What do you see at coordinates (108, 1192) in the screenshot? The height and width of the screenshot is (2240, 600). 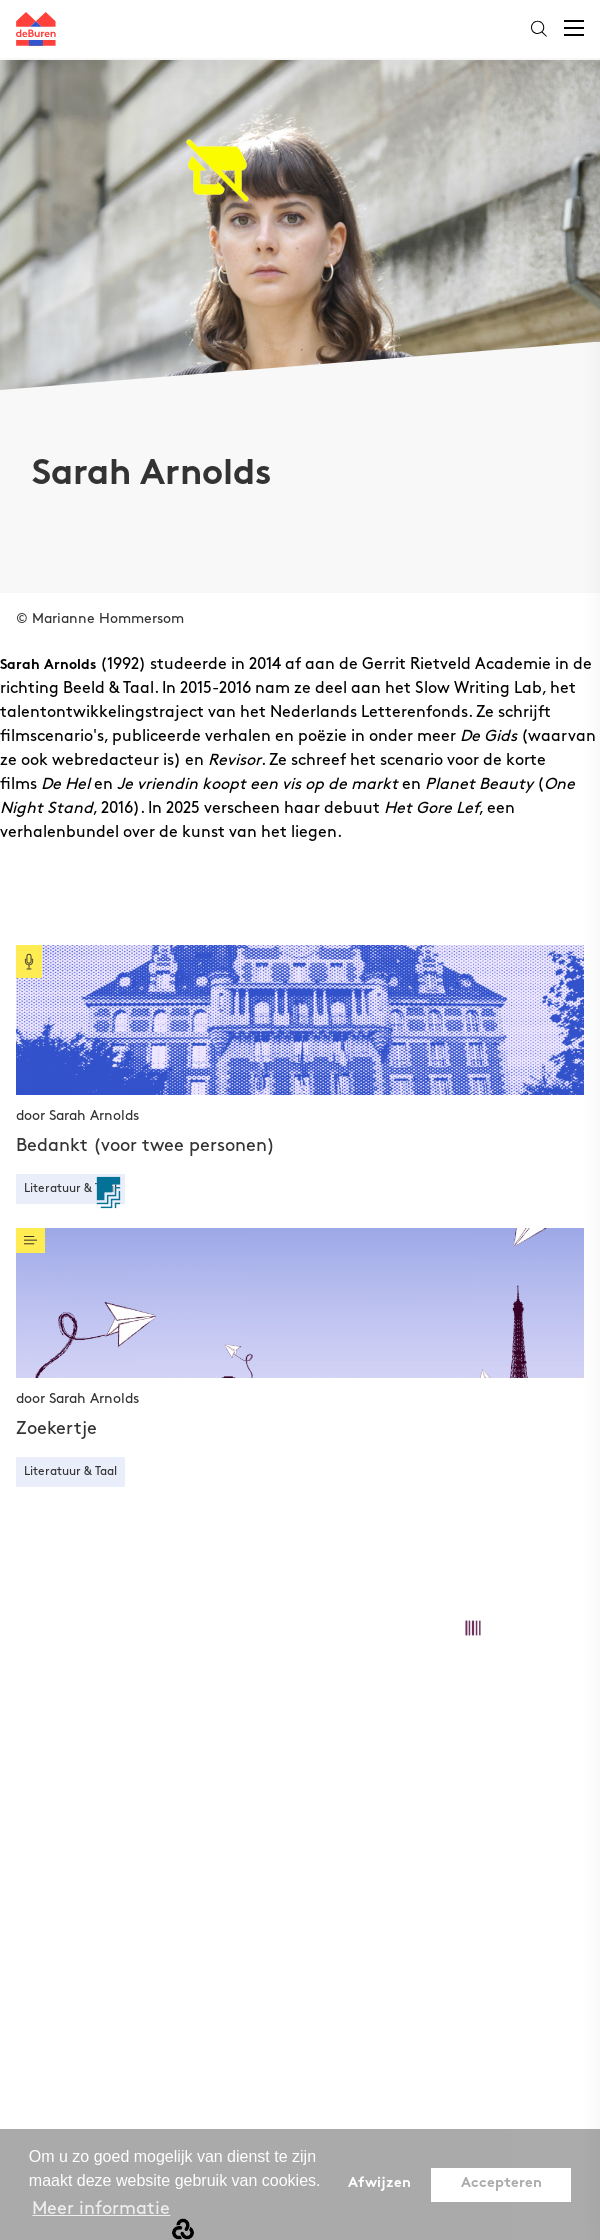 I see `firstdraft logo` at bounding box center [108, 1192].